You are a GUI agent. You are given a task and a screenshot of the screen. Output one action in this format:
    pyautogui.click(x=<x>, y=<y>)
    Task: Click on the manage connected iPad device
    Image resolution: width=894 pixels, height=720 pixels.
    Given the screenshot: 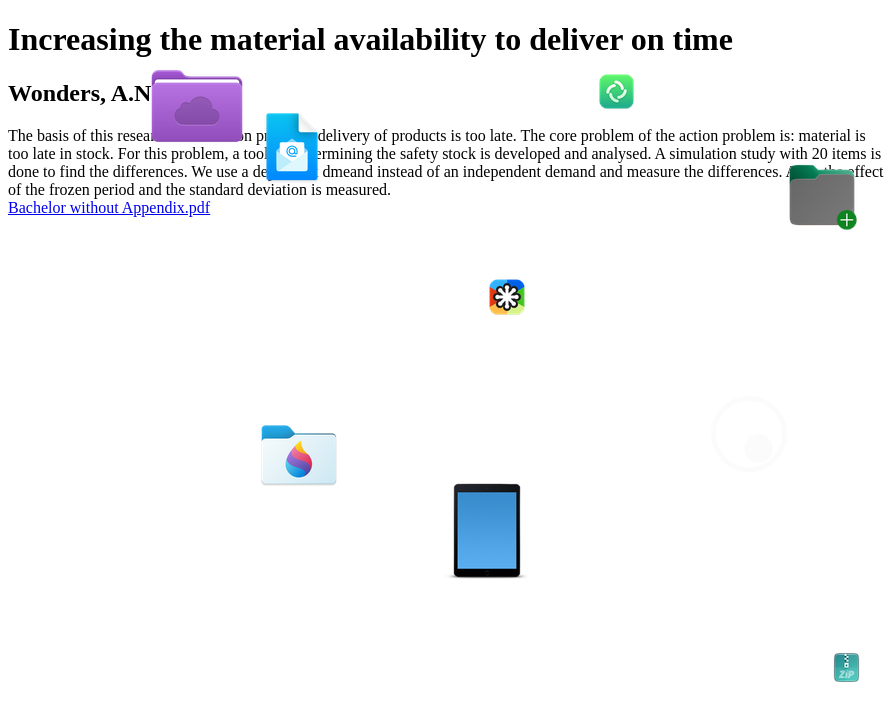 What is the action you would take?
    pyautogui.click(x=487, y=530)
    